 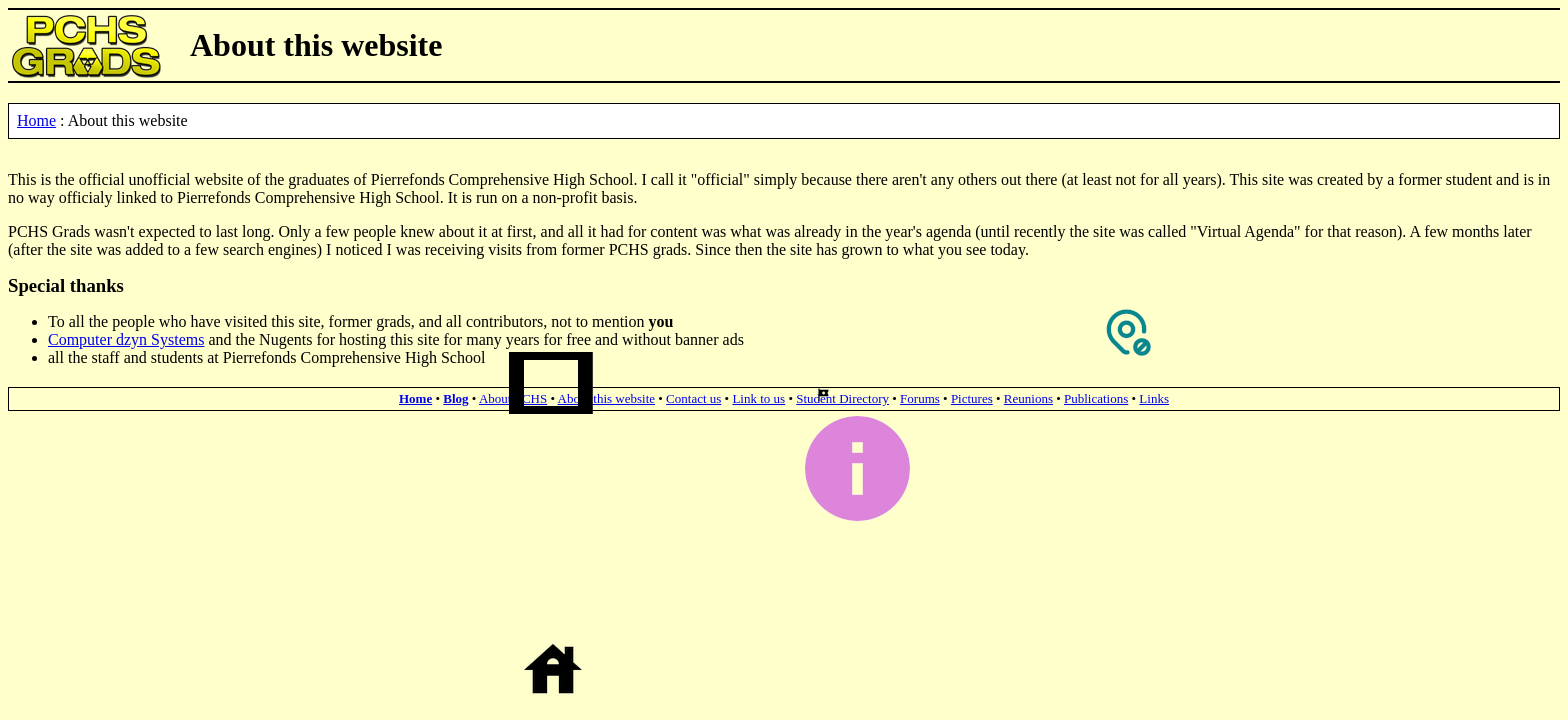 What do you see at coordinates (857, 468) in the screenshot?
I see `view more information or details` at bounding box center [857, 468].